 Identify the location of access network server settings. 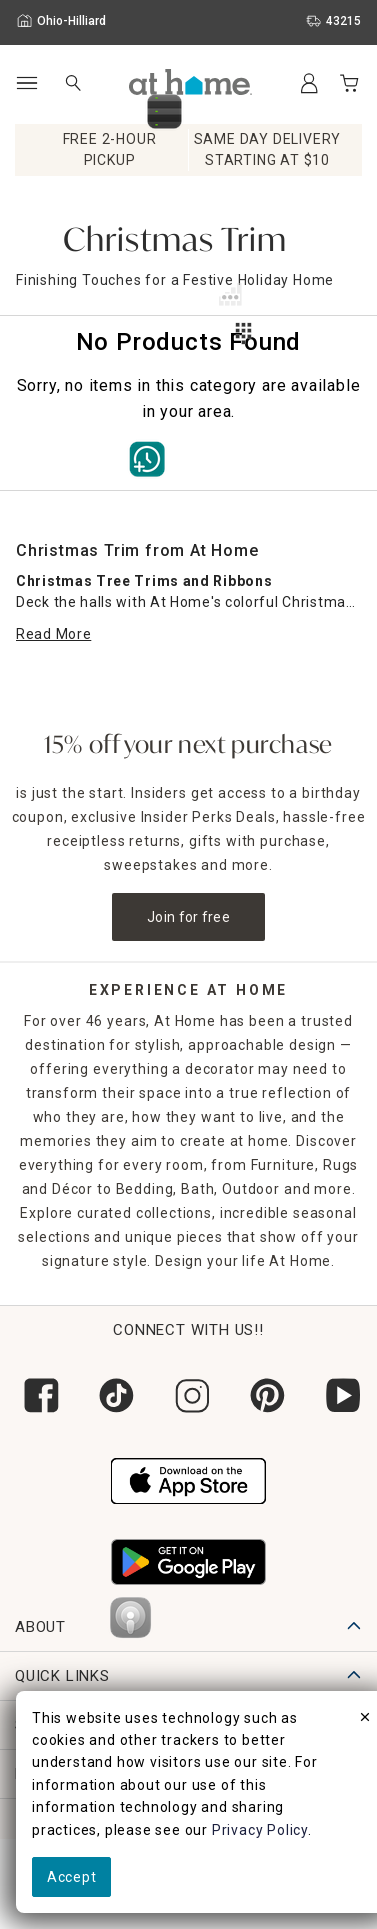
(164, 111).